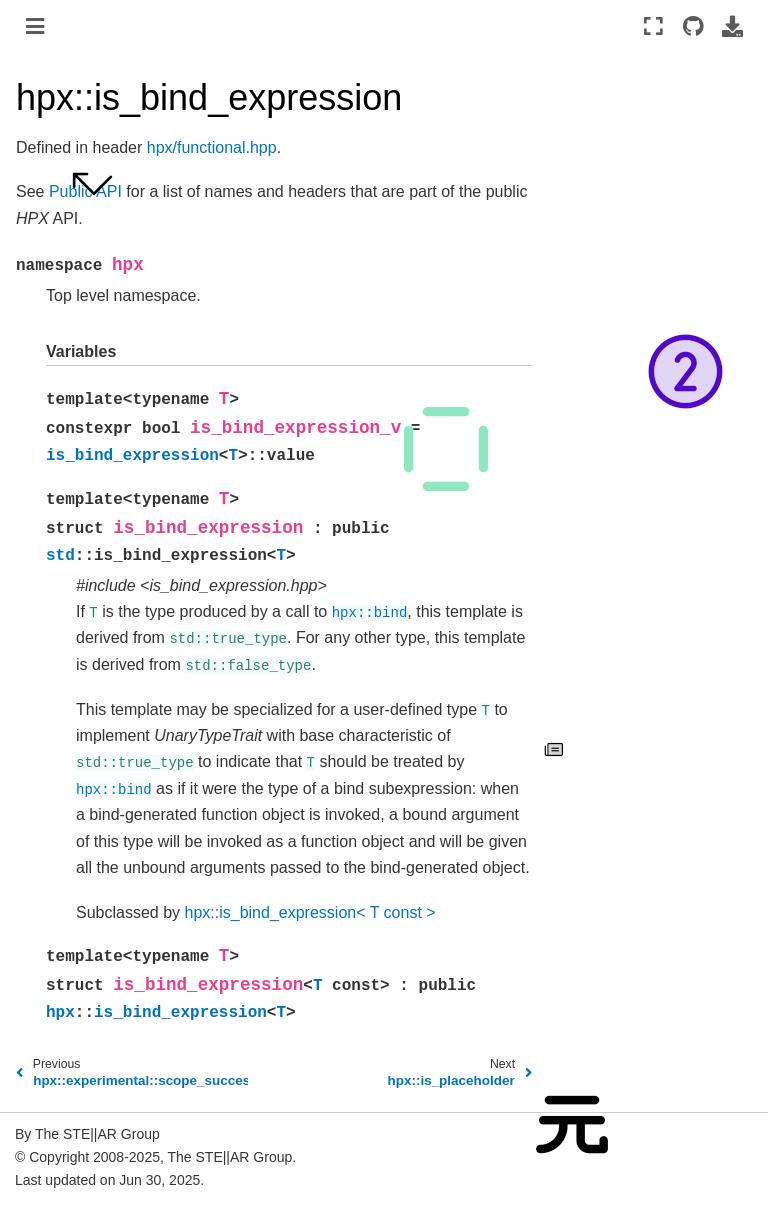 Image resolution: width=768 pixels, height=1221 pixels. Describe the element at coordinates (572, 1126) in the screenshot. I see `indicates chinese yuan currency` at that location.